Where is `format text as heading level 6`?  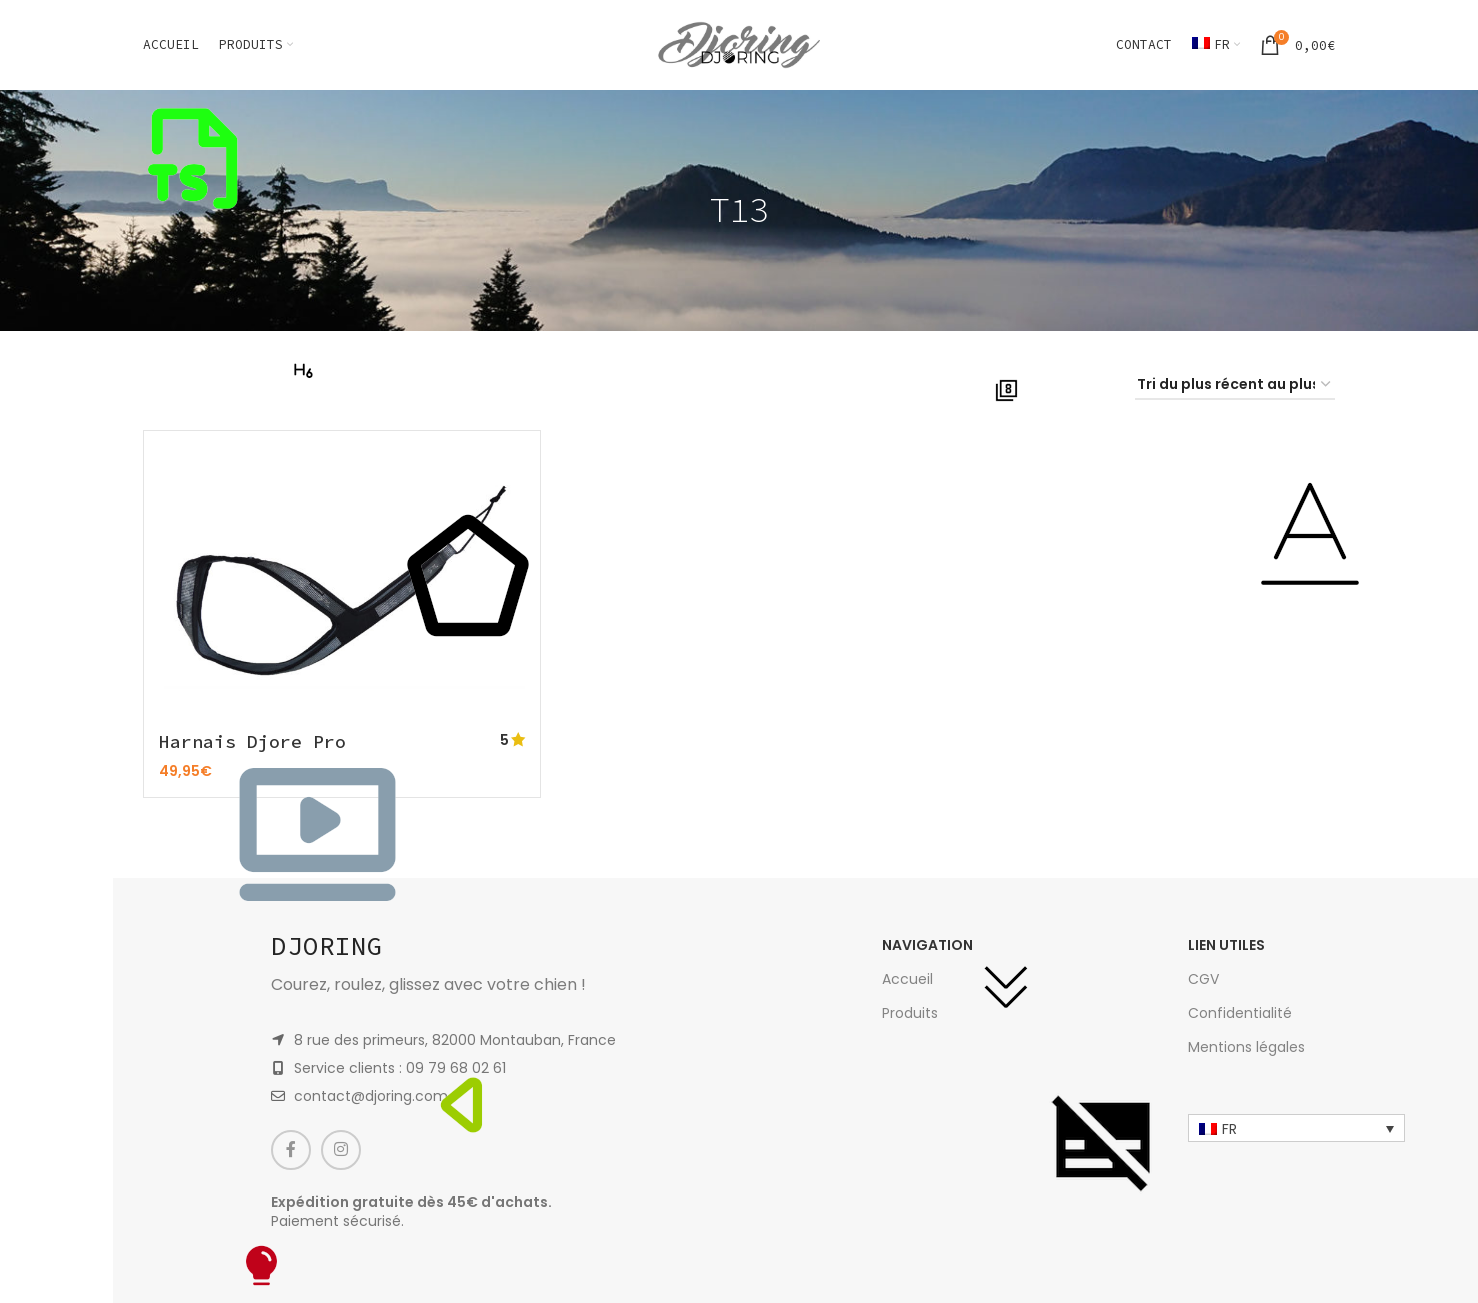 format text as heading level 6 is located at coordinates (302, 370).